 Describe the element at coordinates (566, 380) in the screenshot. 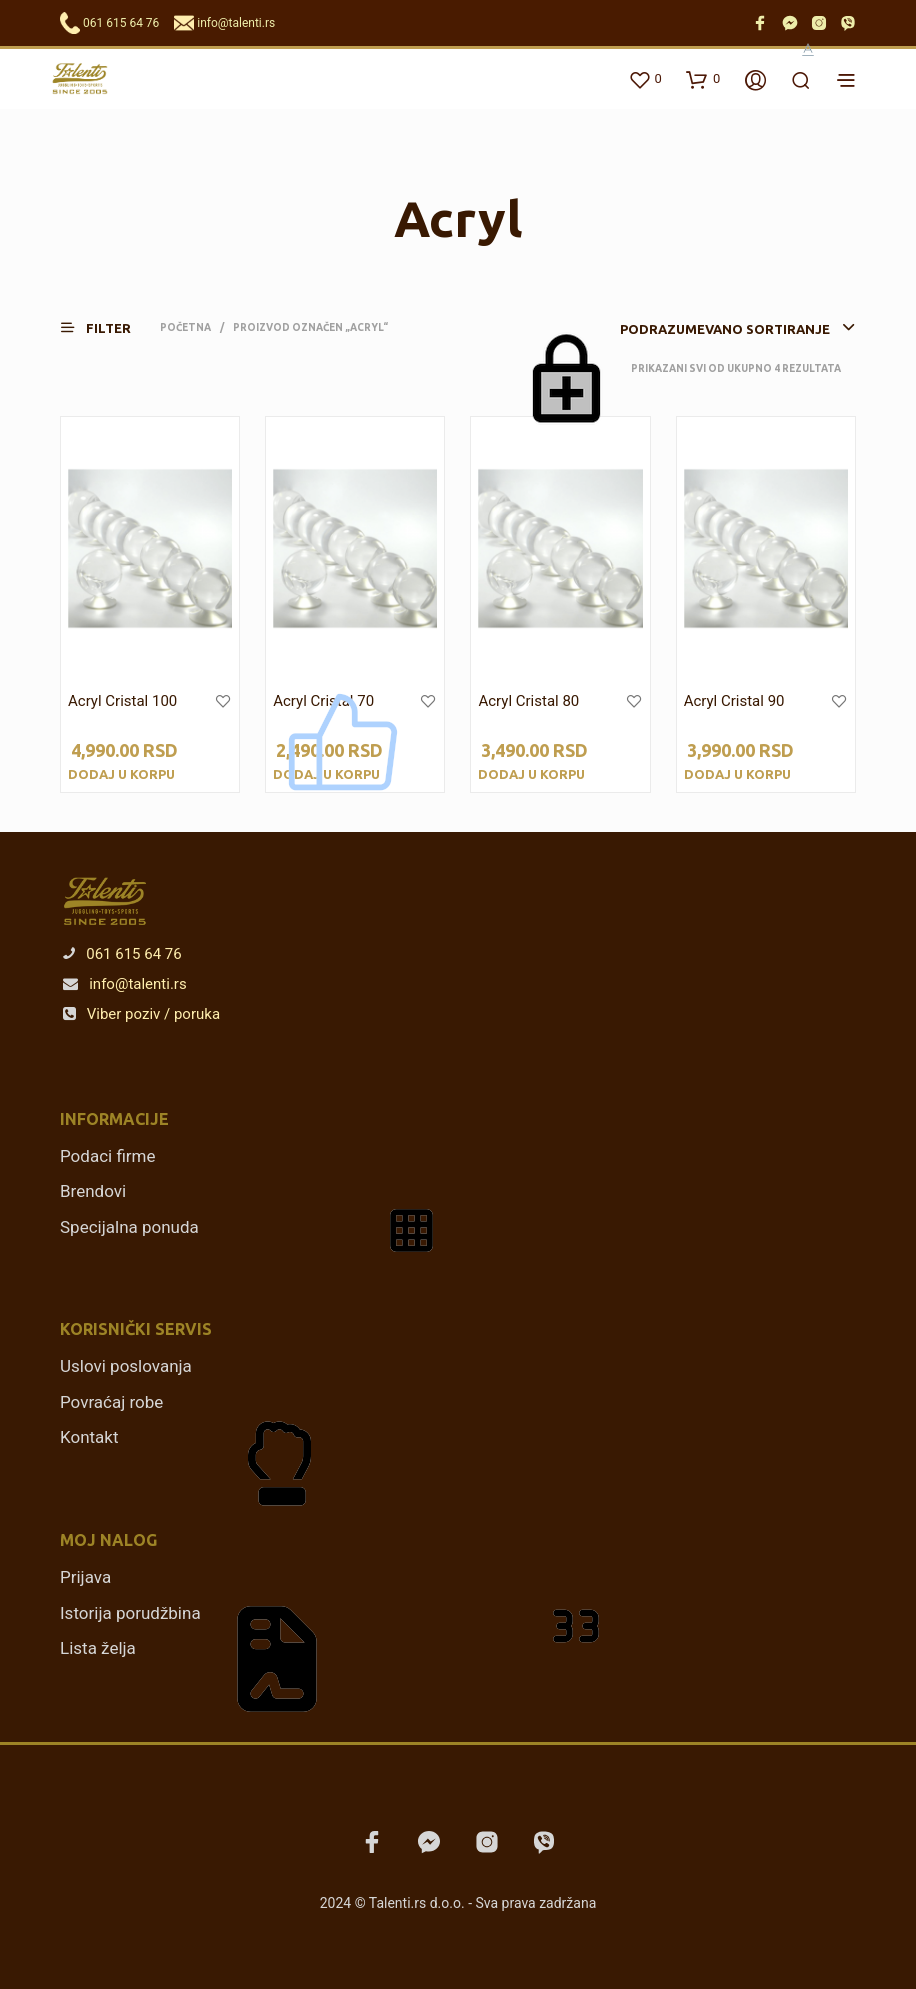

I see `indicates enhanced or additional security protection` at that location.